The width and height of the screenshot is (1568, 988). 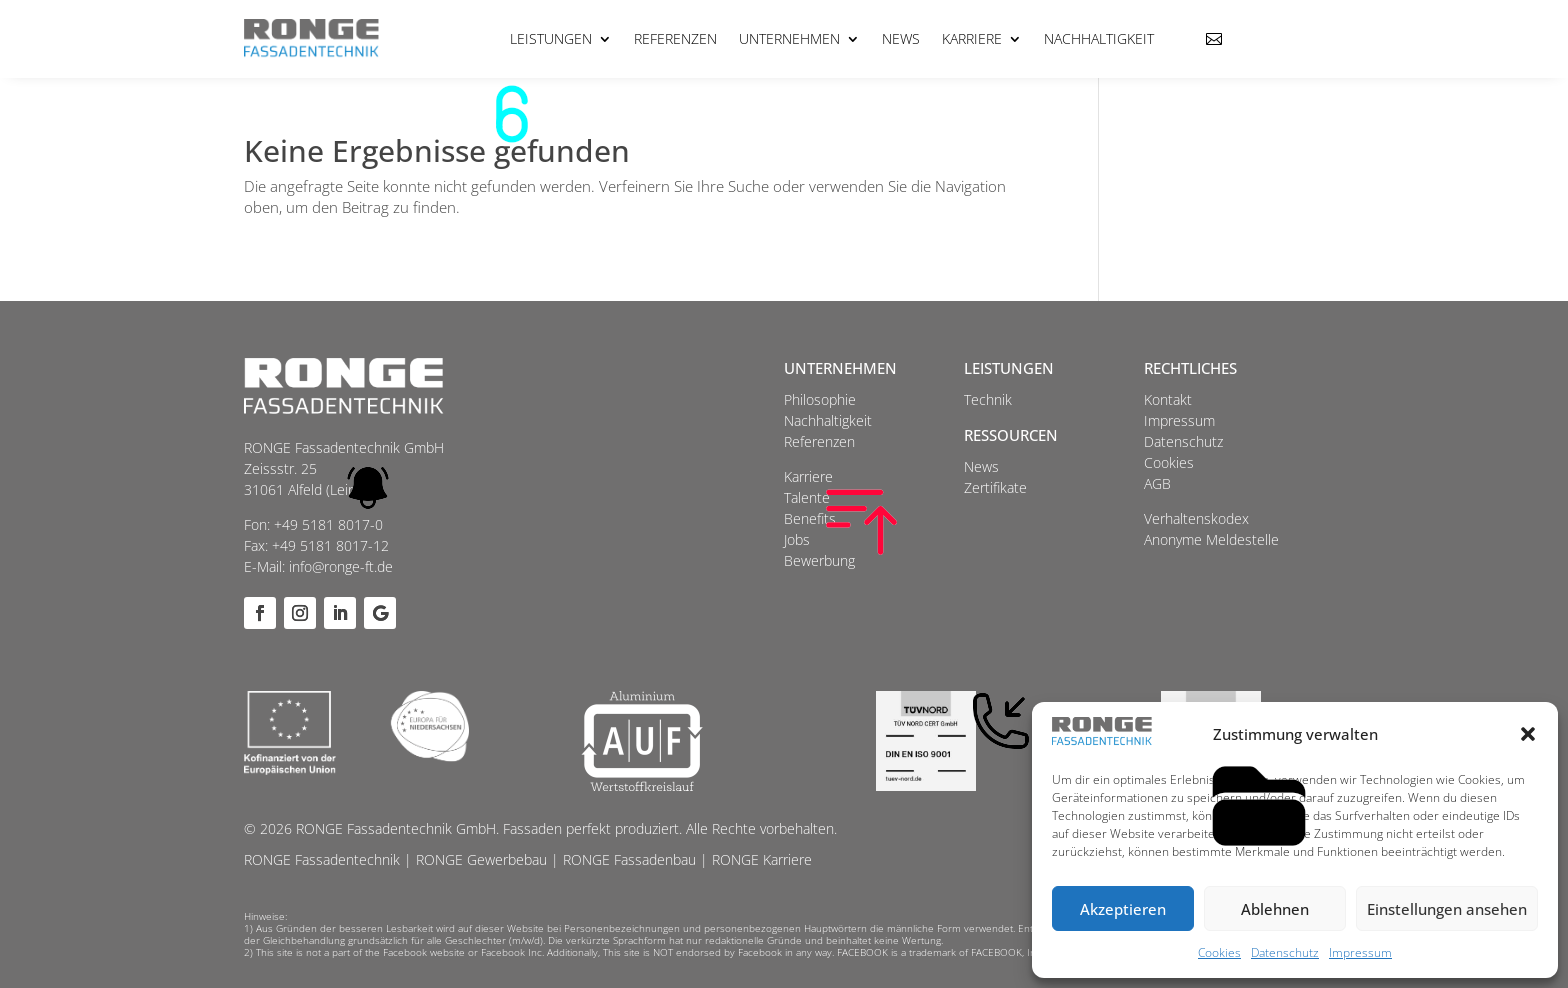 What do you see at coordinates (1001, 721) in the screenshot?
I see `incoming call notification` at bounding box center [1001, 721].